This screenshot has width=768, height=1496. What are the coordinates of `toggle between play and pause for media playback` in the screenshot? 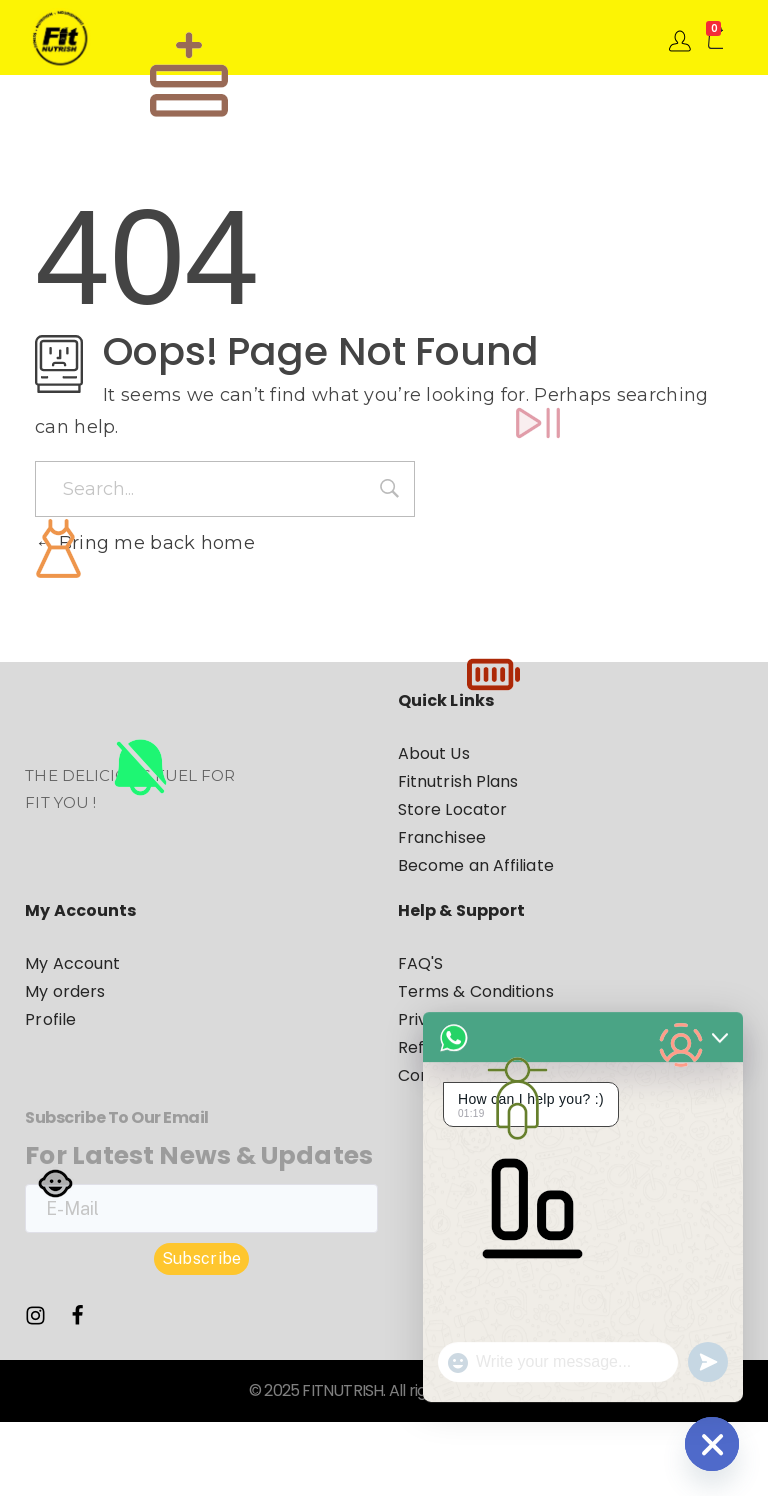 It's located at (538, 423).